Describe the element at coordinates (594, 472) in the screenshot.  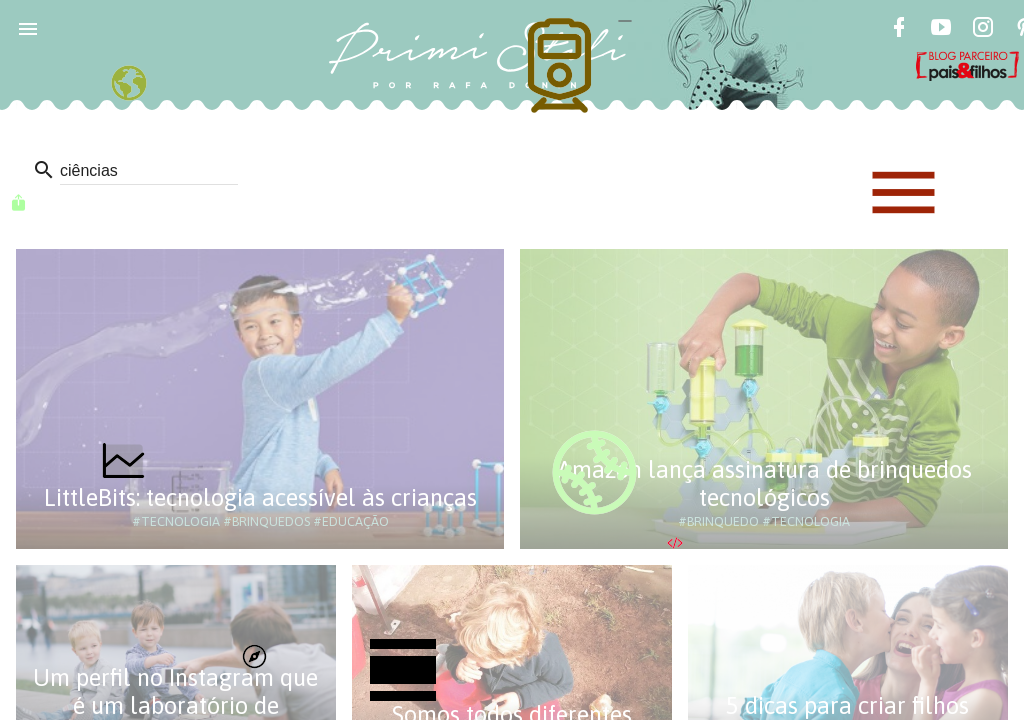
I see `view baseball scores or stats` at that location.